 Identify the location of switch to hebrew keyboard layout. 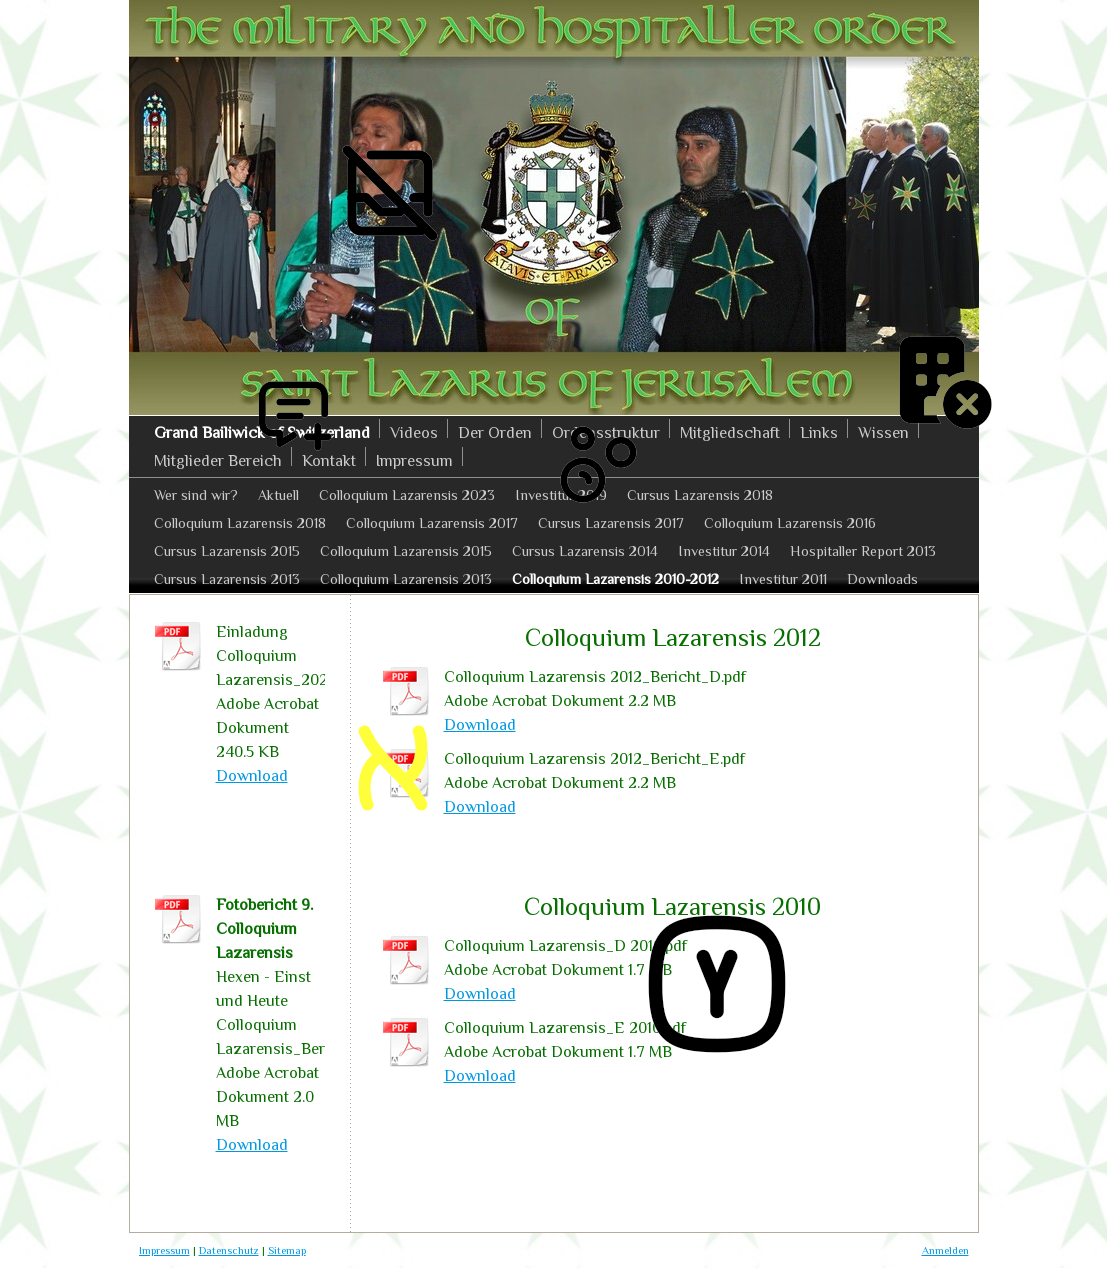
(395, 768).